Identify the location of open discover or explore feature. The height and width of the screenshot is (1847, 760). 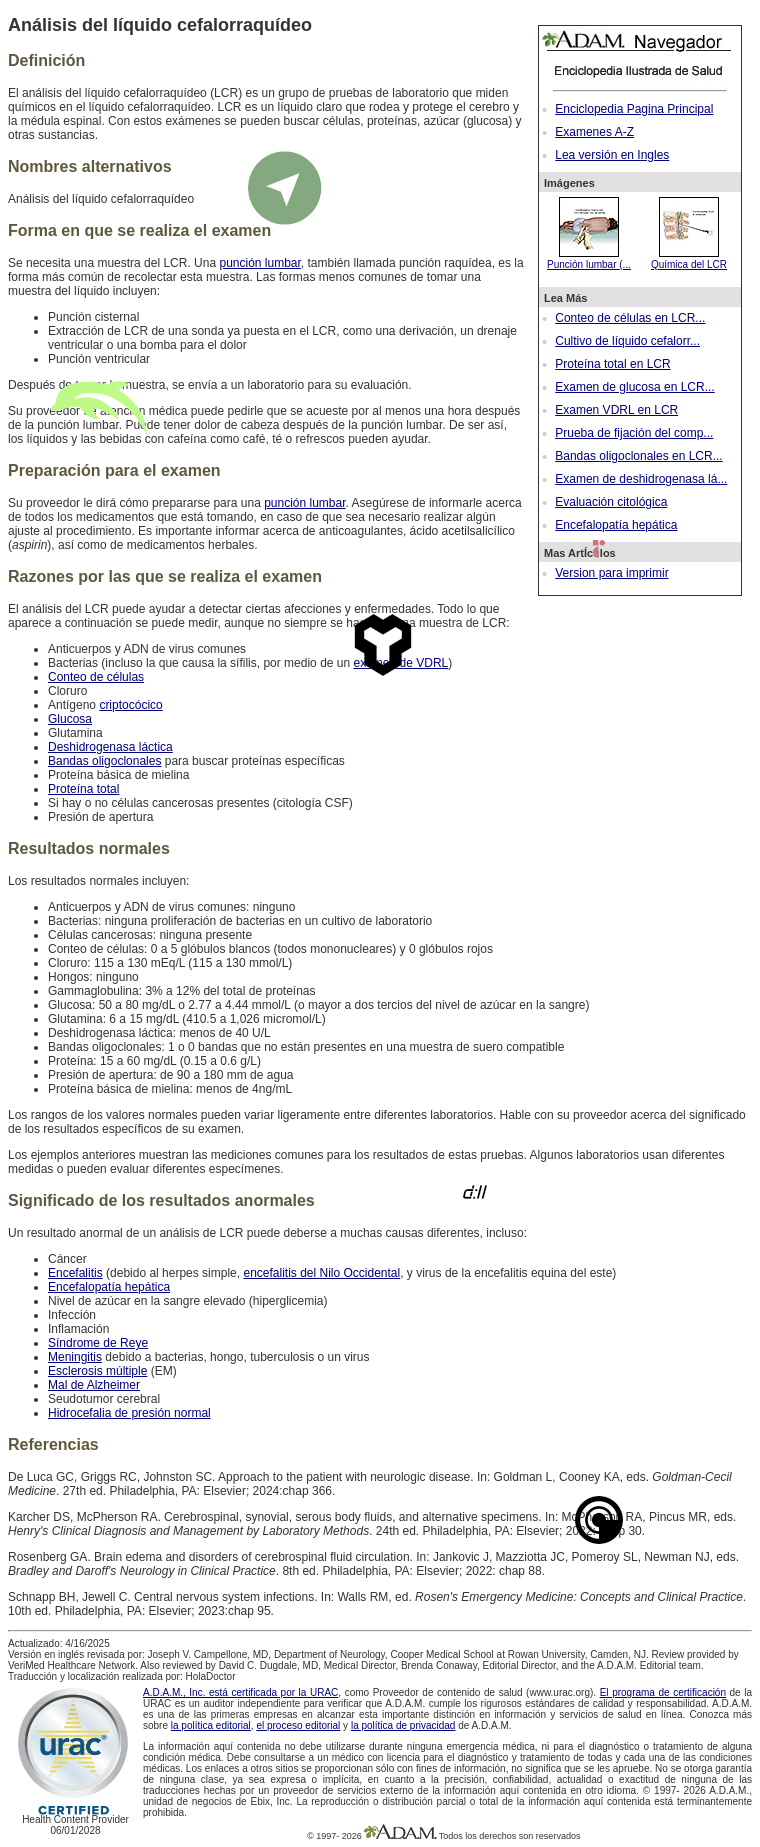
(281, 188).